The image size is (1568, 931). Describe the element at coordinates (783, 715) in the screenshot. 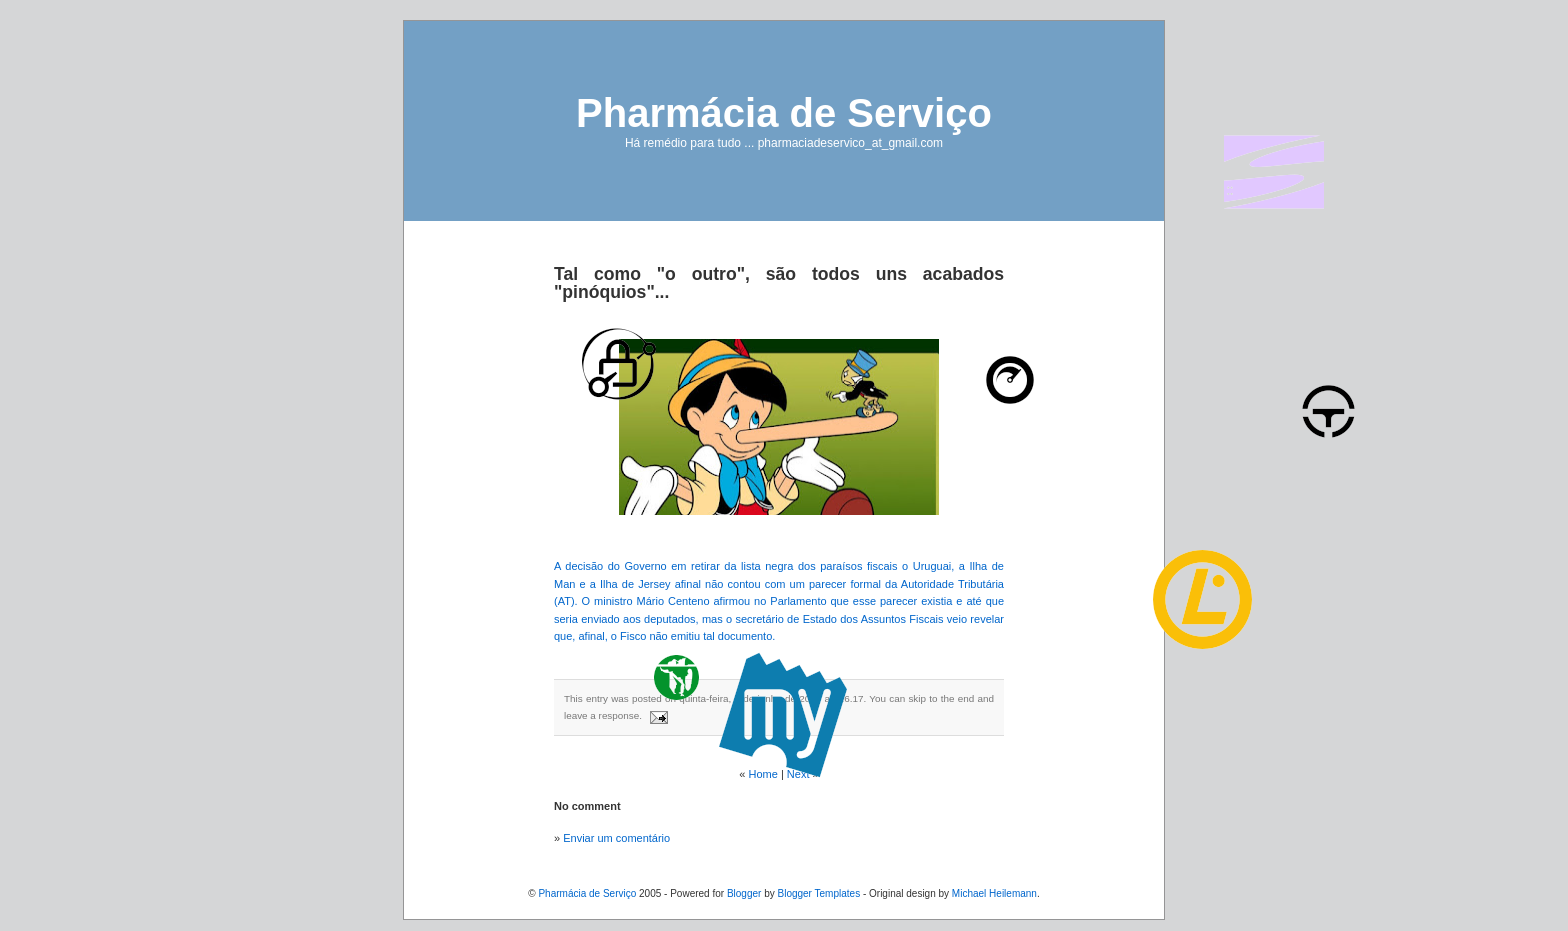

I see `open BookMyShow app` at that location.